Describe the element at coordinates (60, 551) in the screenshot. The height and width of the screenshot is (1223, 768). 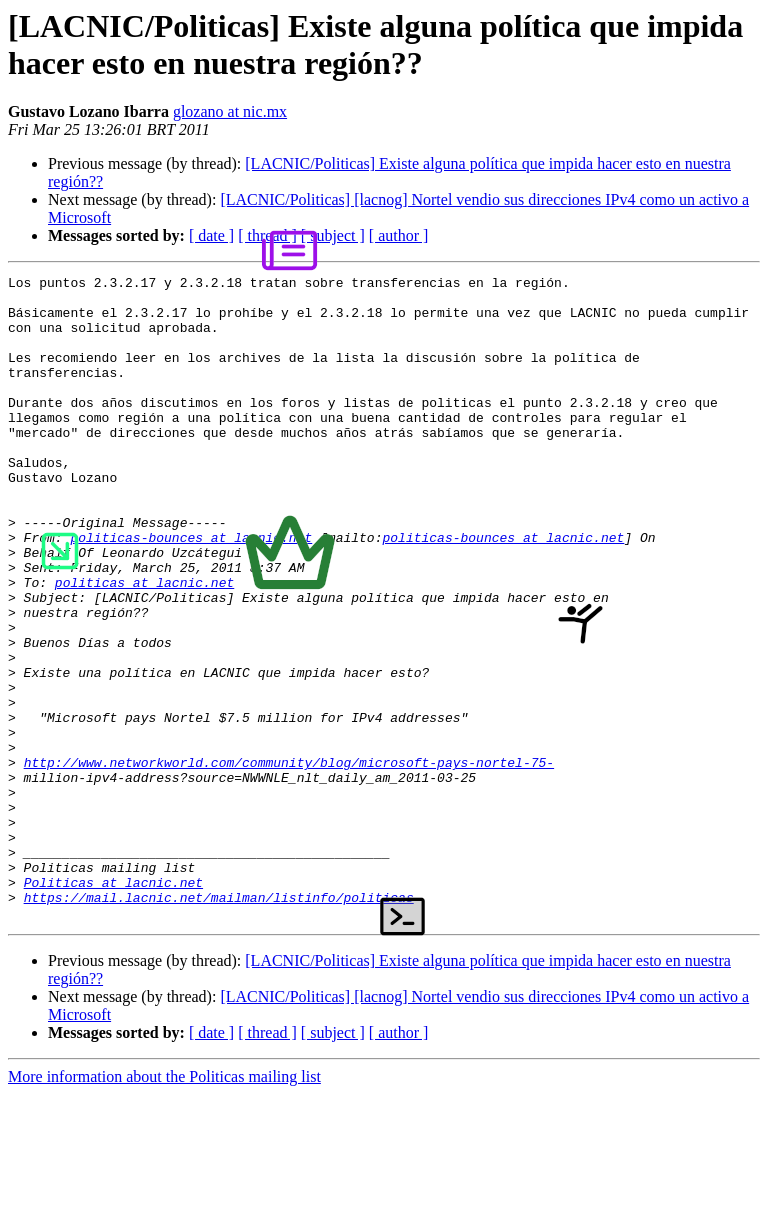
I see `move or drag item to bottom-right` at that location.